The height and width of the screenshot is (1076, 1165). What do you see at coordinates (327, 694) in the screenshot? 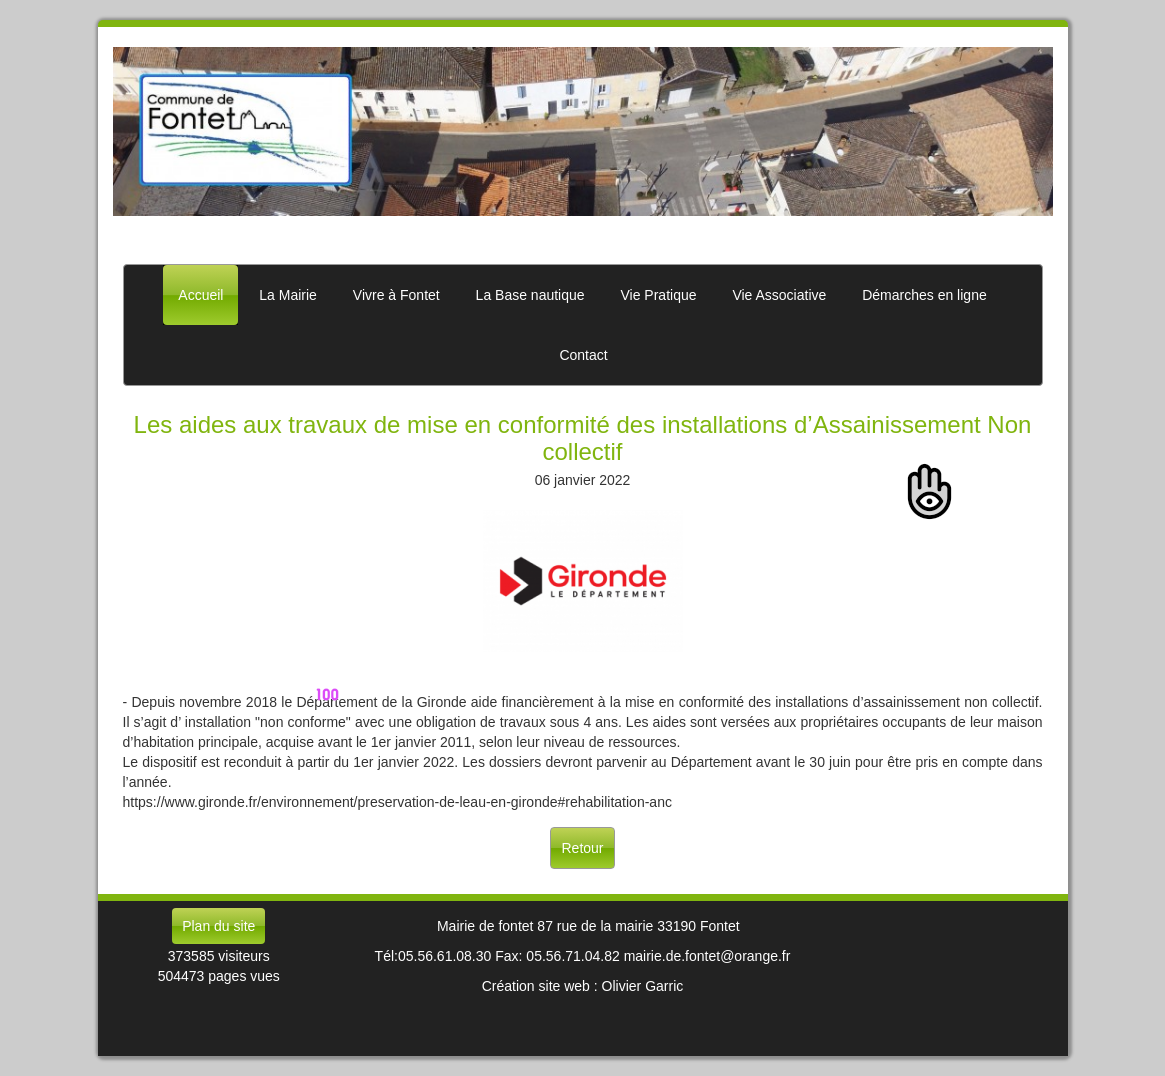
I see `indicates a perfect score or 100% completion` at bounding box center [327, 694].